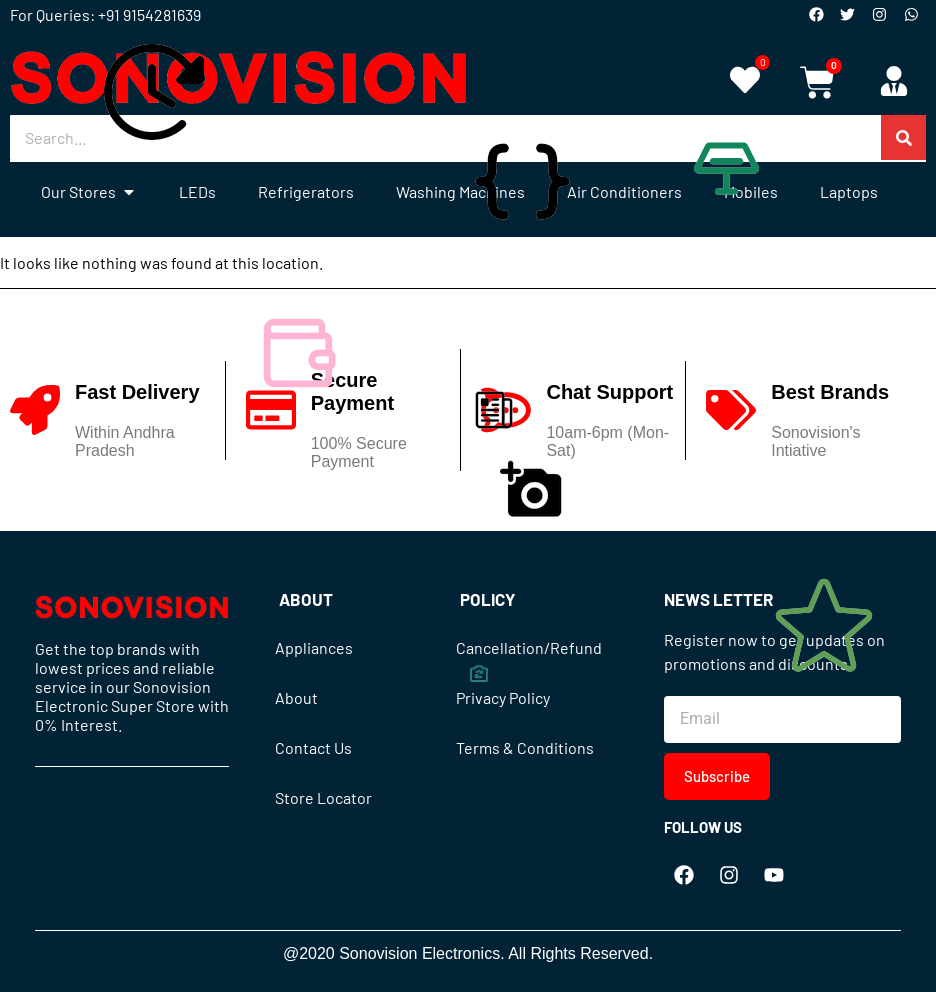 This screenshot has width=936, height=992. I want to click on view news or articles, so click(494, 410).